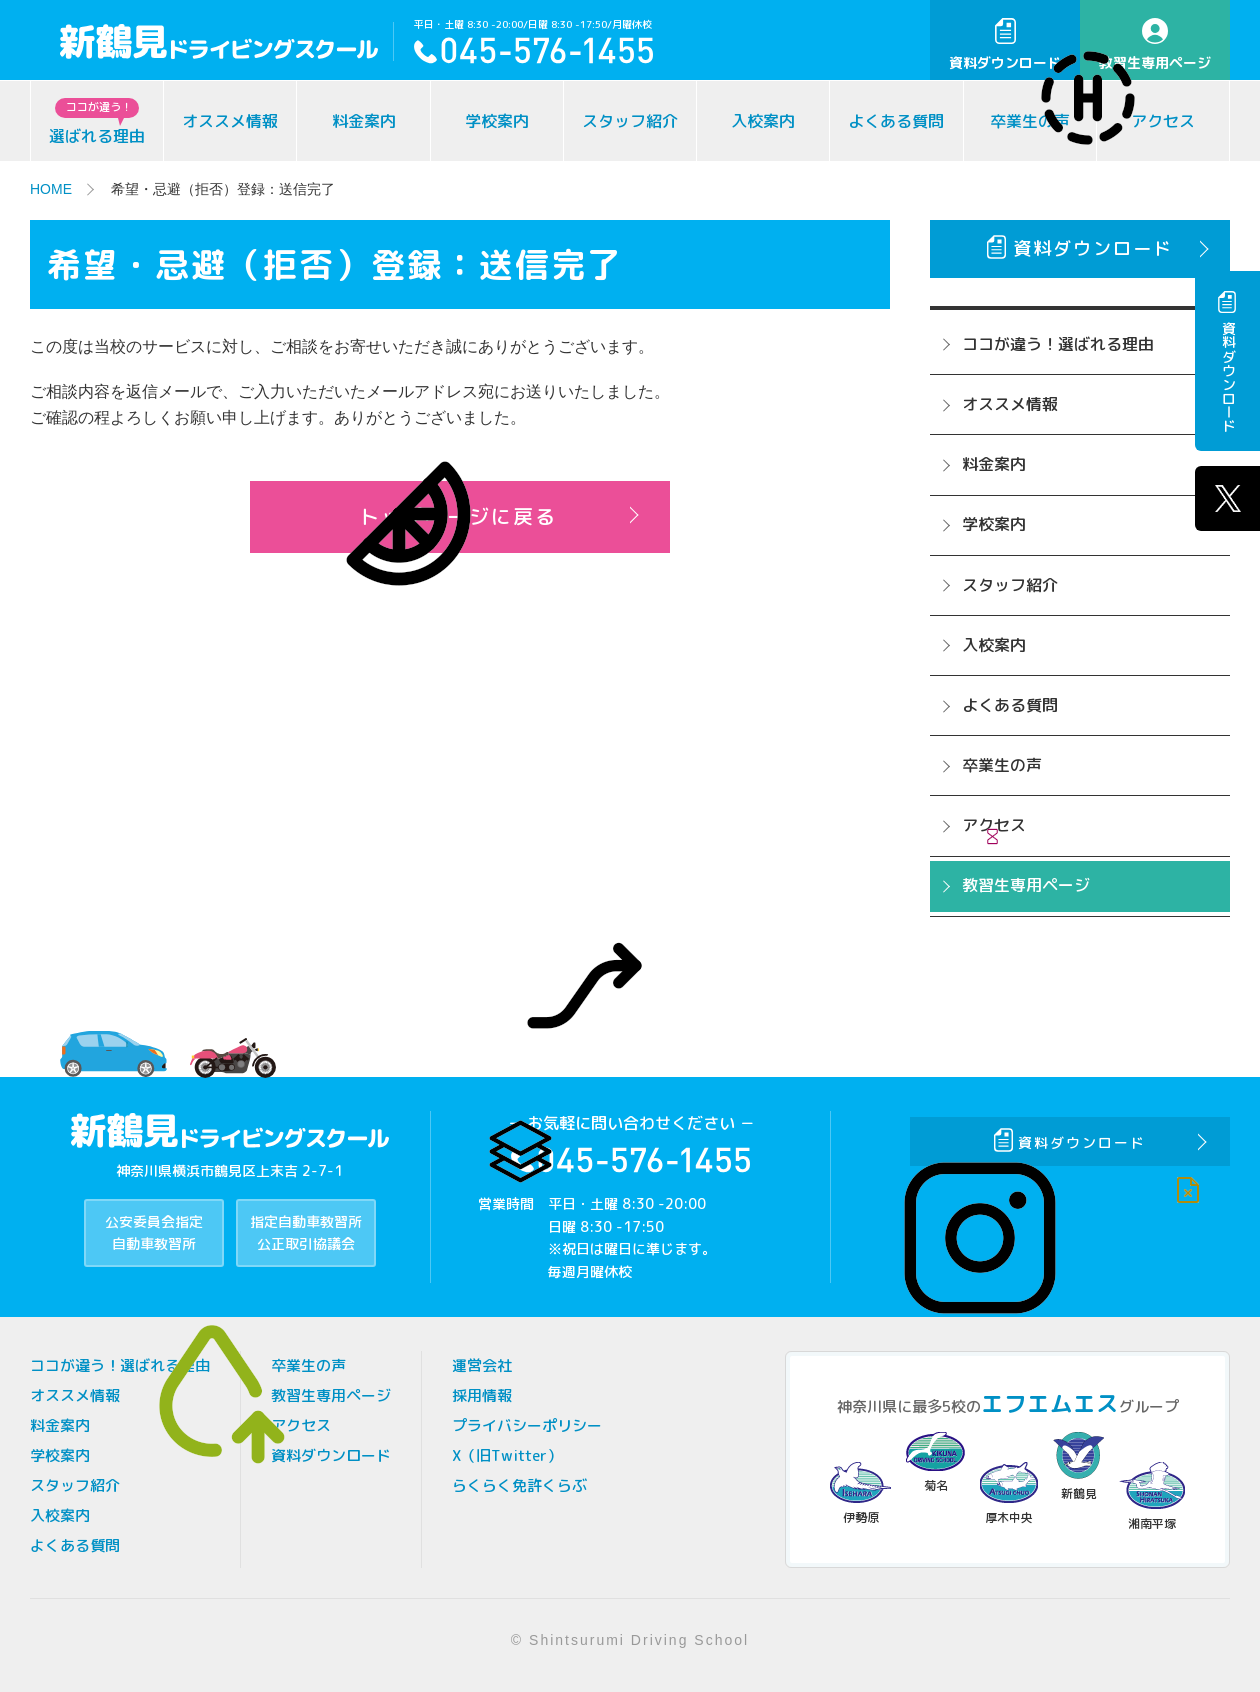  I want to click on view layers or stacked content, so click(520, 1151).